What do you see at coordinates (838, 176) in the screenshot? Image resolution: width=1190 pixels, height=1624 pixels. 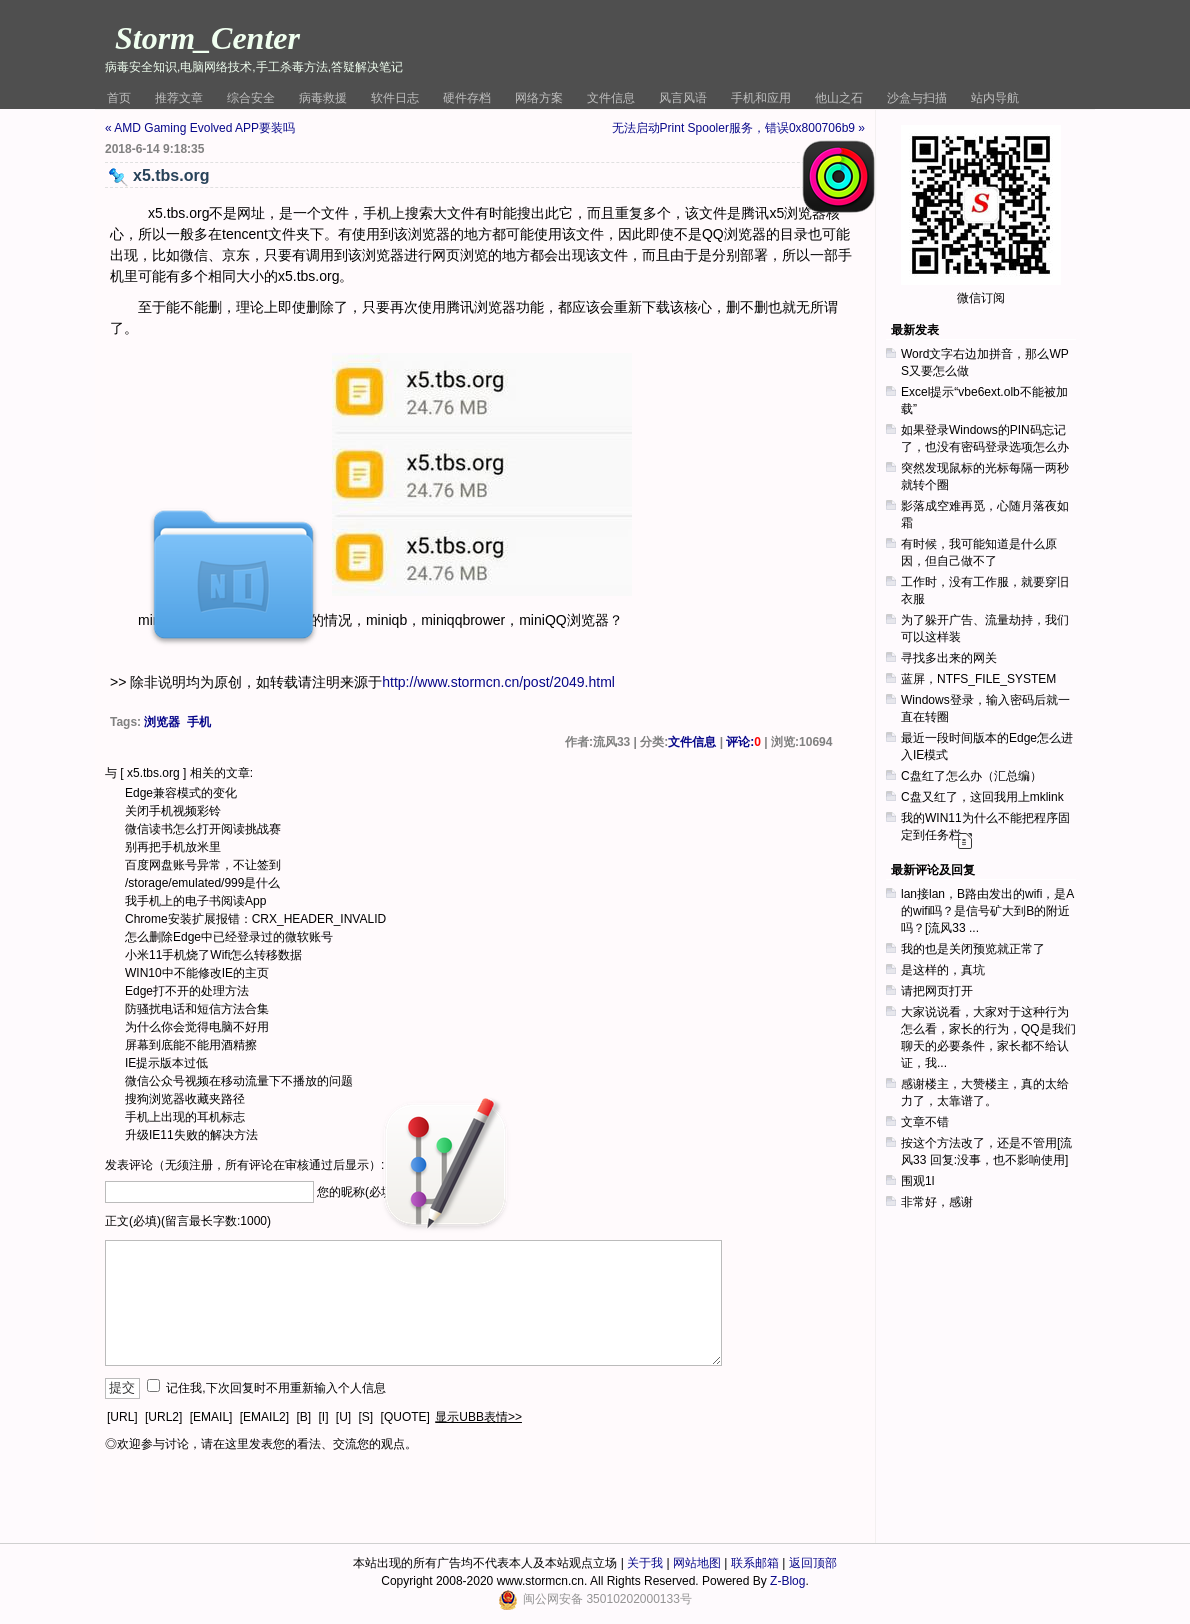 I see `open the fitness app` at bounding box center [838, 176].